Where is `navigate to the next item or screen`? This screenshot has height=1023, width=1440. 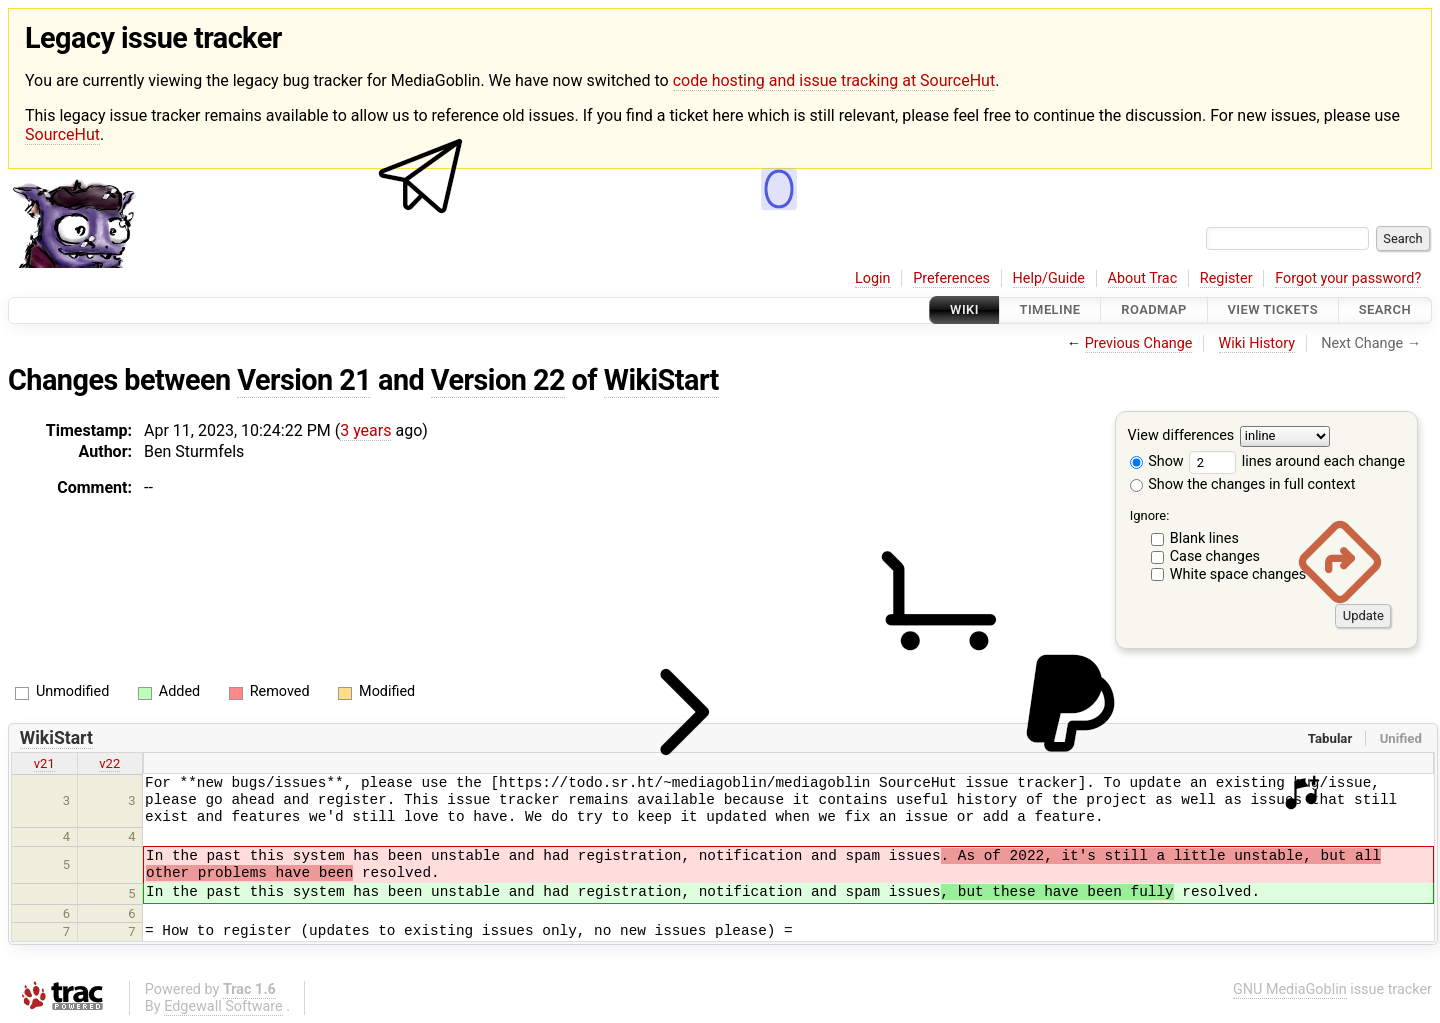
navigate to the next item or screen is located at coordinates (681, 712).